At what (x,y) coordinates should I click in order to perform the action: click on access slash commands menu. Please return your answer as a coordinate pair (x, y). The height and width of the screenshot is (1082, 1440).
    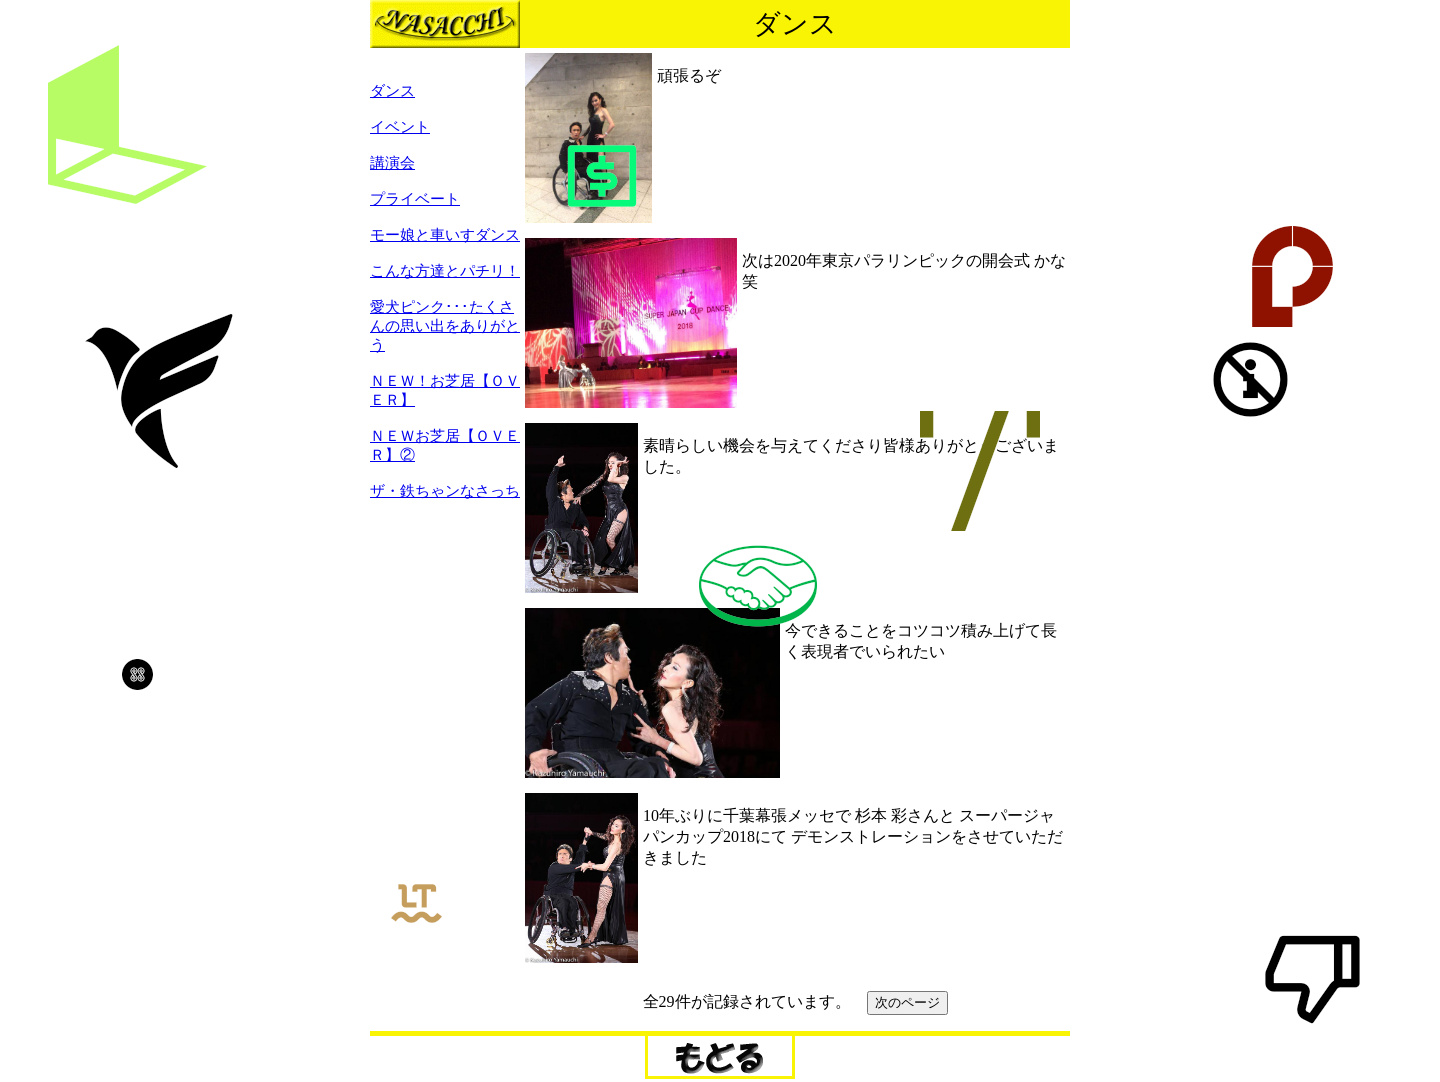
    Looking at the image, I should click on (980, 471).